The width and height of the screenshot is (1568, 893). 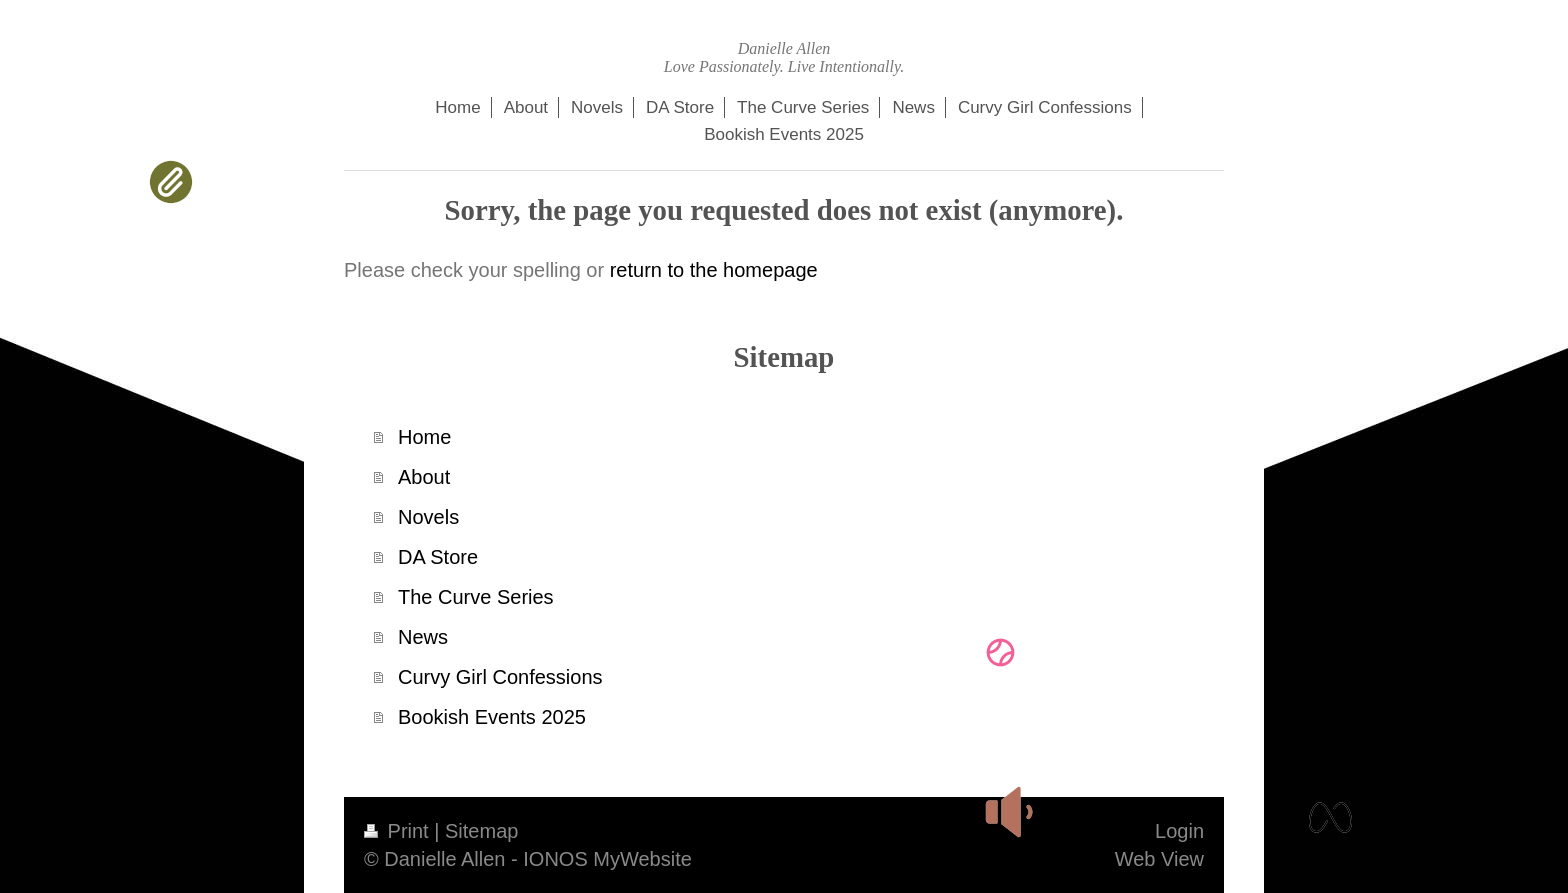 I want to click on adjust volume to low level, so click(x=1013, y=812).